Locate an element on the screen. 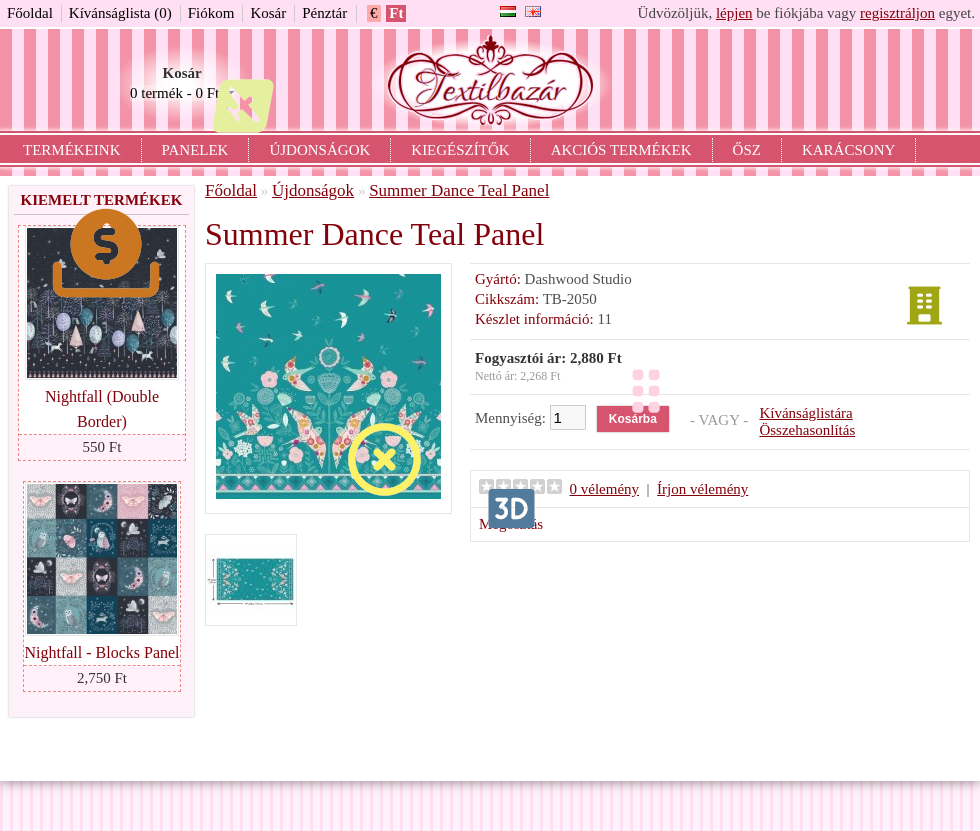 Image resolution: width=980 pixels, height=831 pixels. view office or workplace information is located at coordinates (924, 305).